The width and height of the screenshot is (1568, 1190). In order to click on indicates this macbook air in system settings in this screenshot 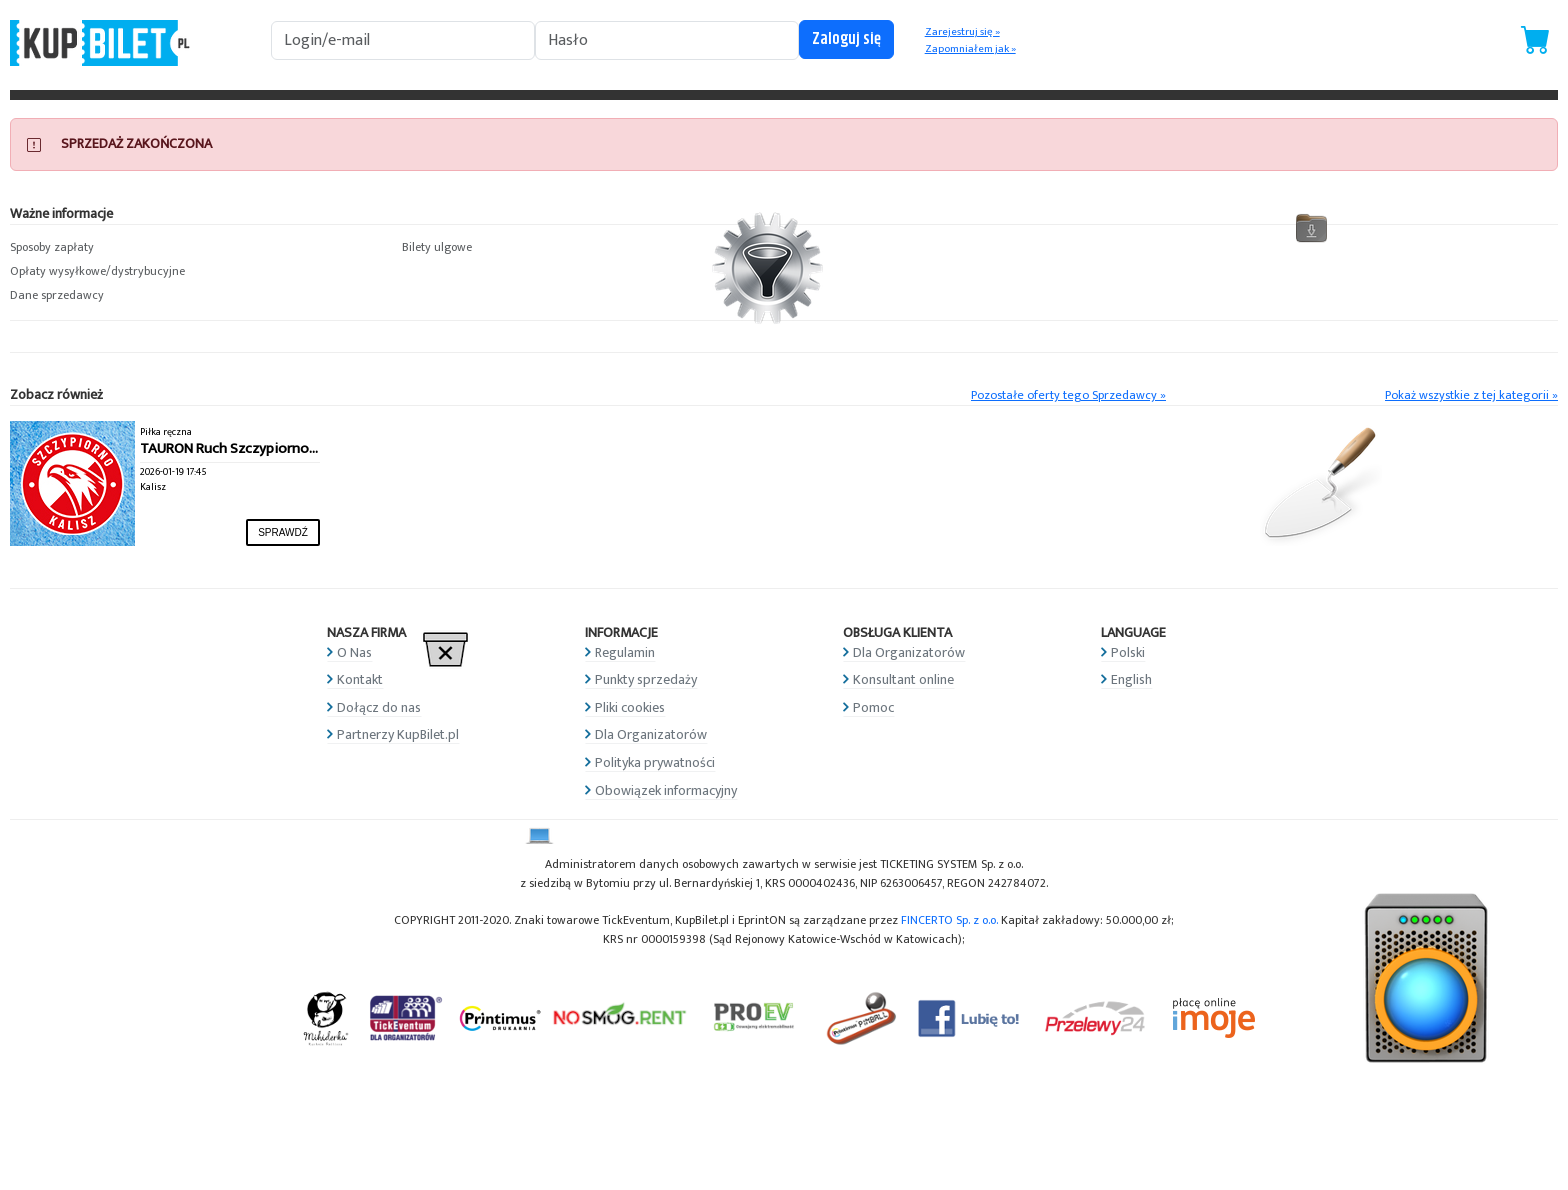, I will do `click(539, 834)`.